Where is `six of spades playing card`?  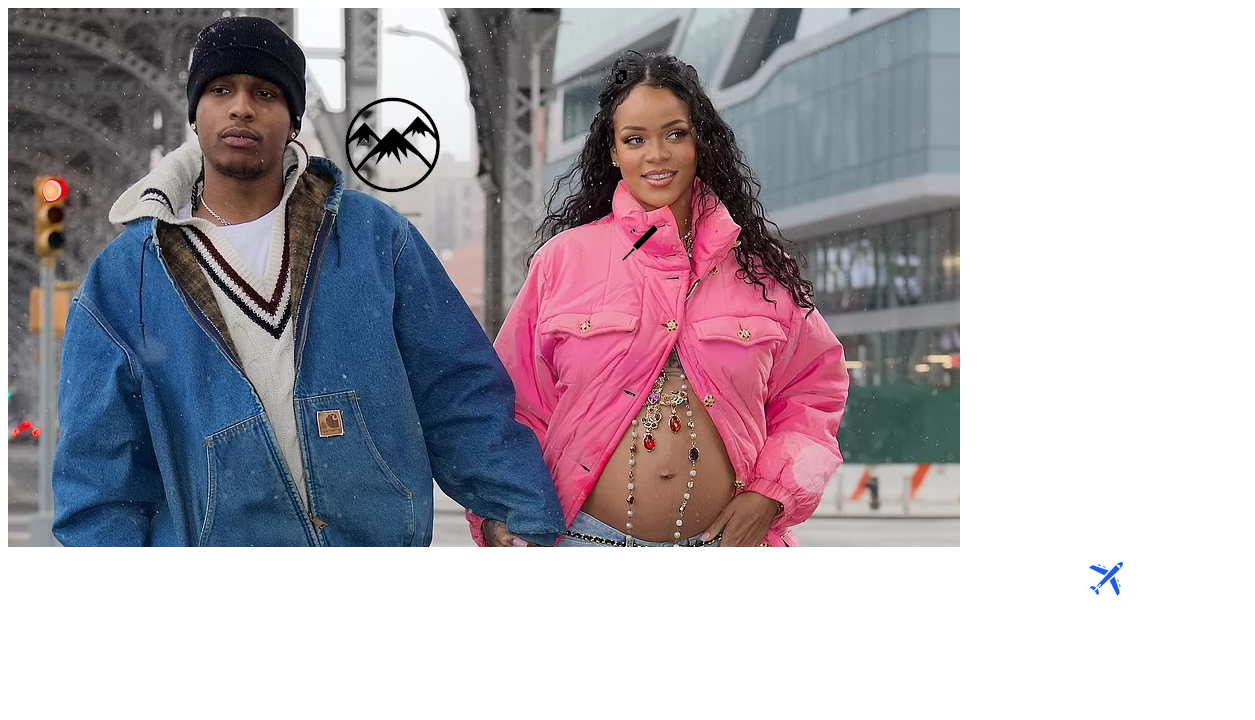
six of spades playing card is located at coordinates (621, 77).